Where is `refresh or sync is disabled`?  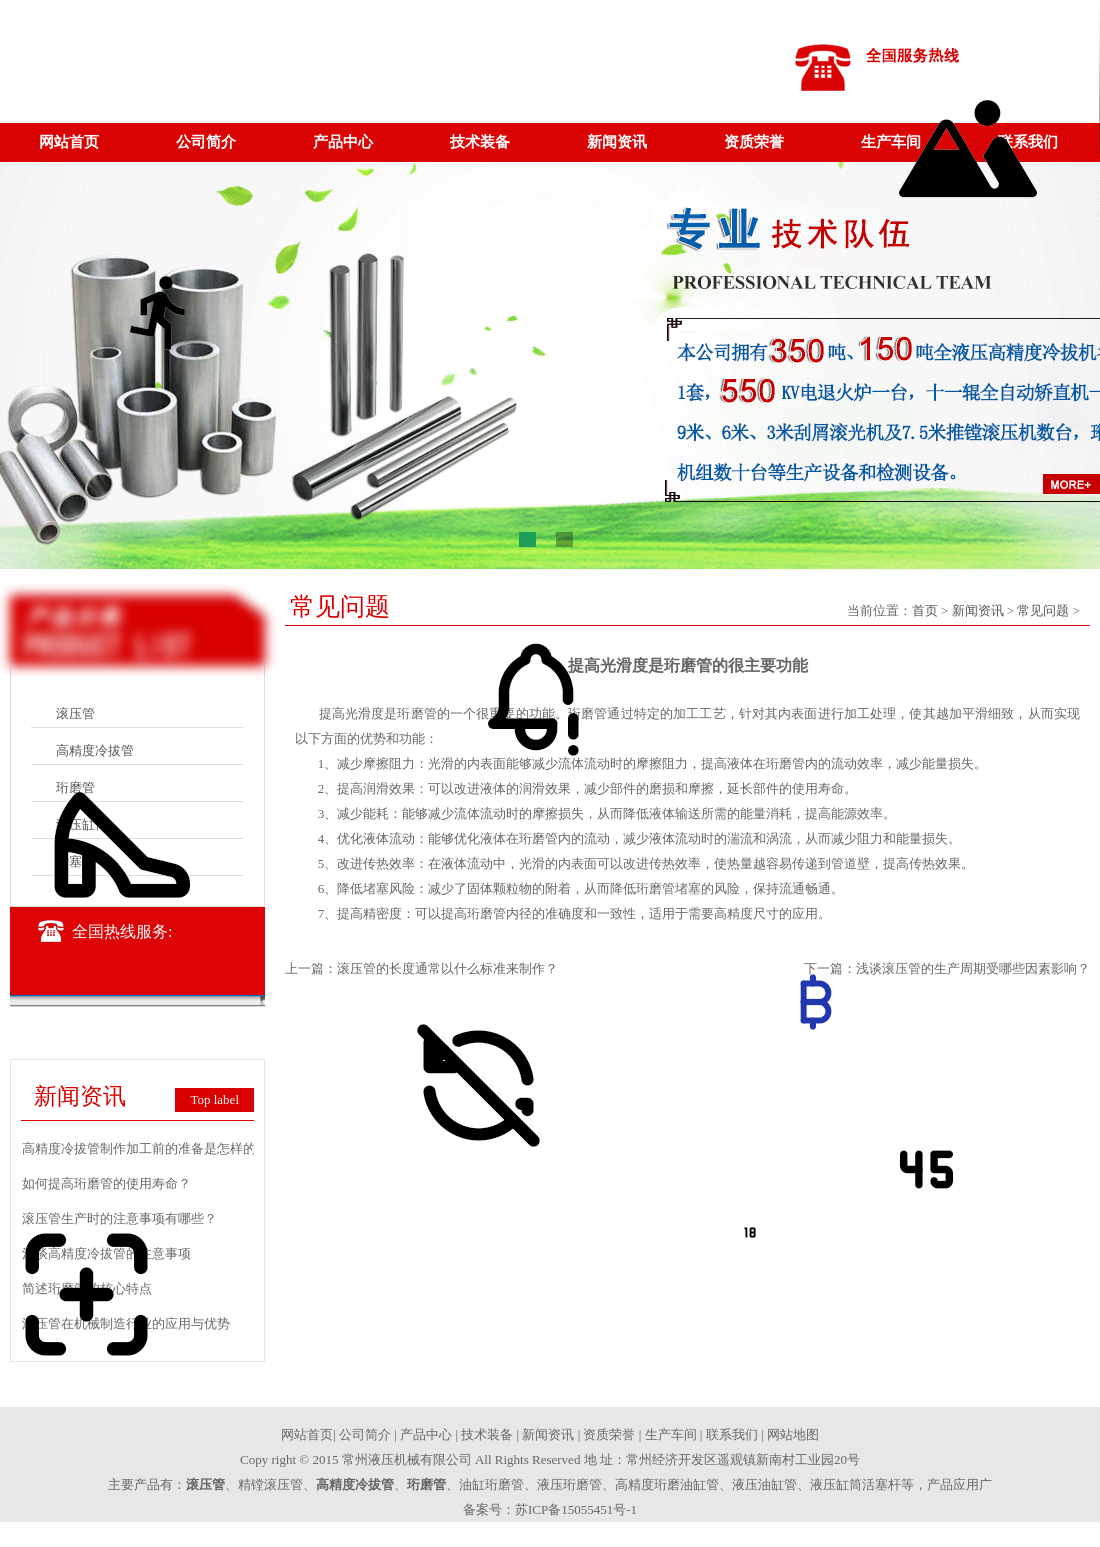
refresh or sync is disabled is located at coordinates (478, 1085).